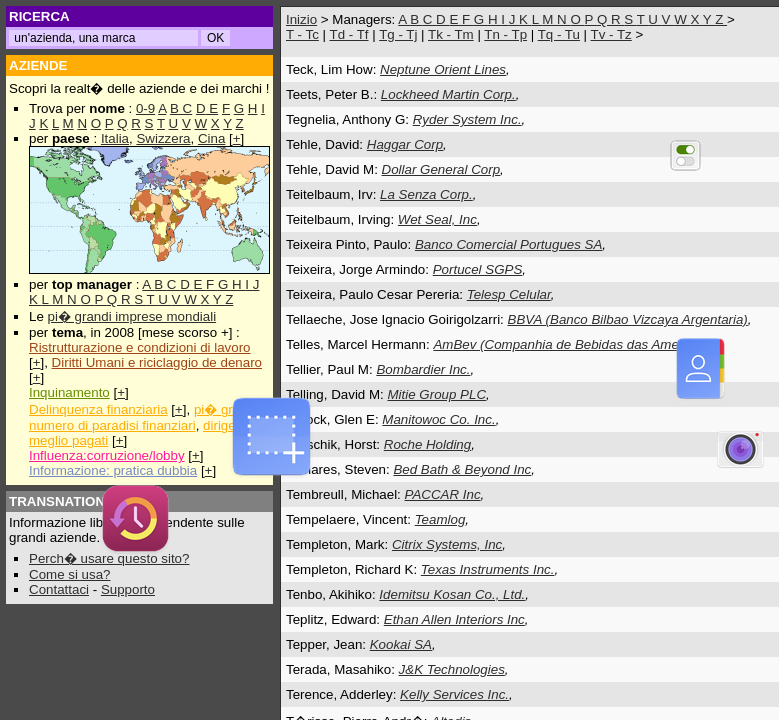  I want to click on open pika backup to manage system backups, so click(135, 518).